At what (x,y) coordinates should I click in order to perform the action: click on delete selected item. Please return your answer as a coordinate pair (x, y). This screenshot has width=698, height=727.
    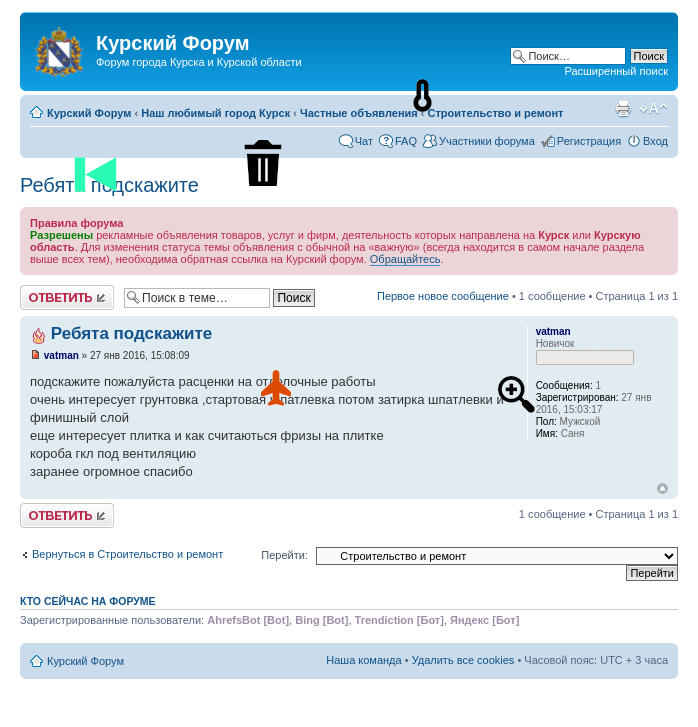
    Looking at the image, I should click on (263, 163).